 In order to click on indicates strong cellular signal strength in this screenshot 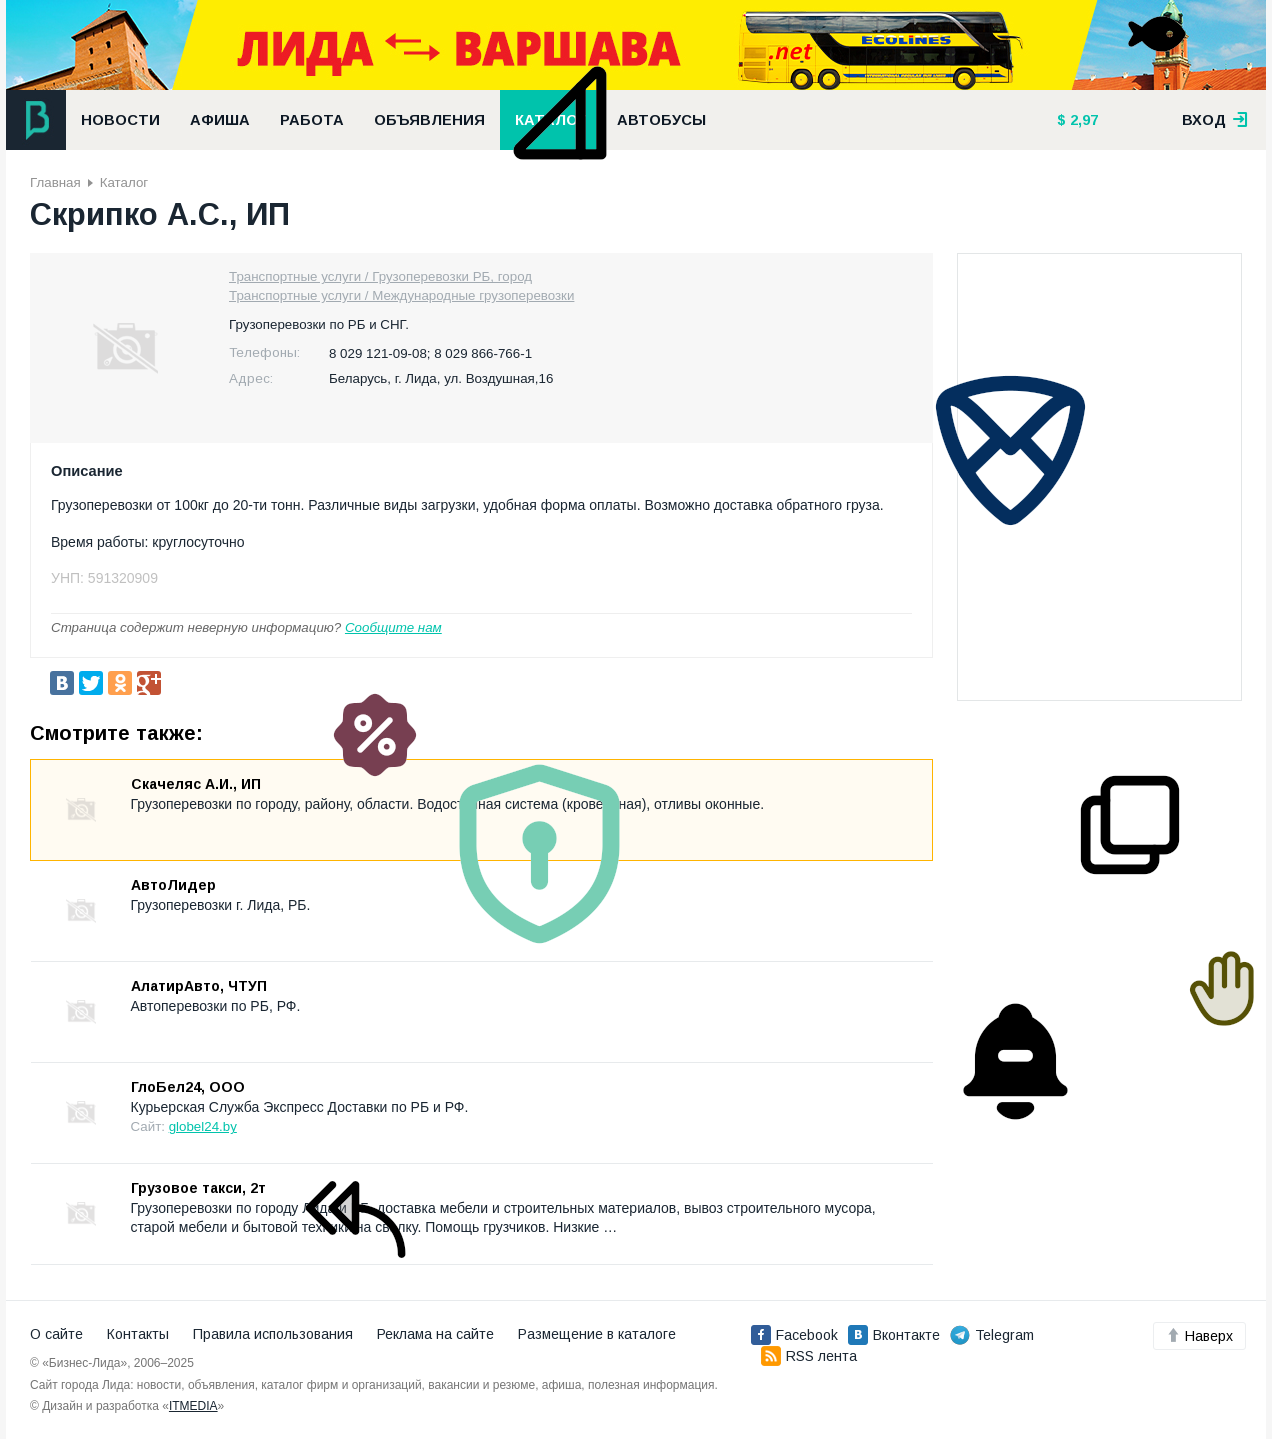, I will do `click(560, 113)`.